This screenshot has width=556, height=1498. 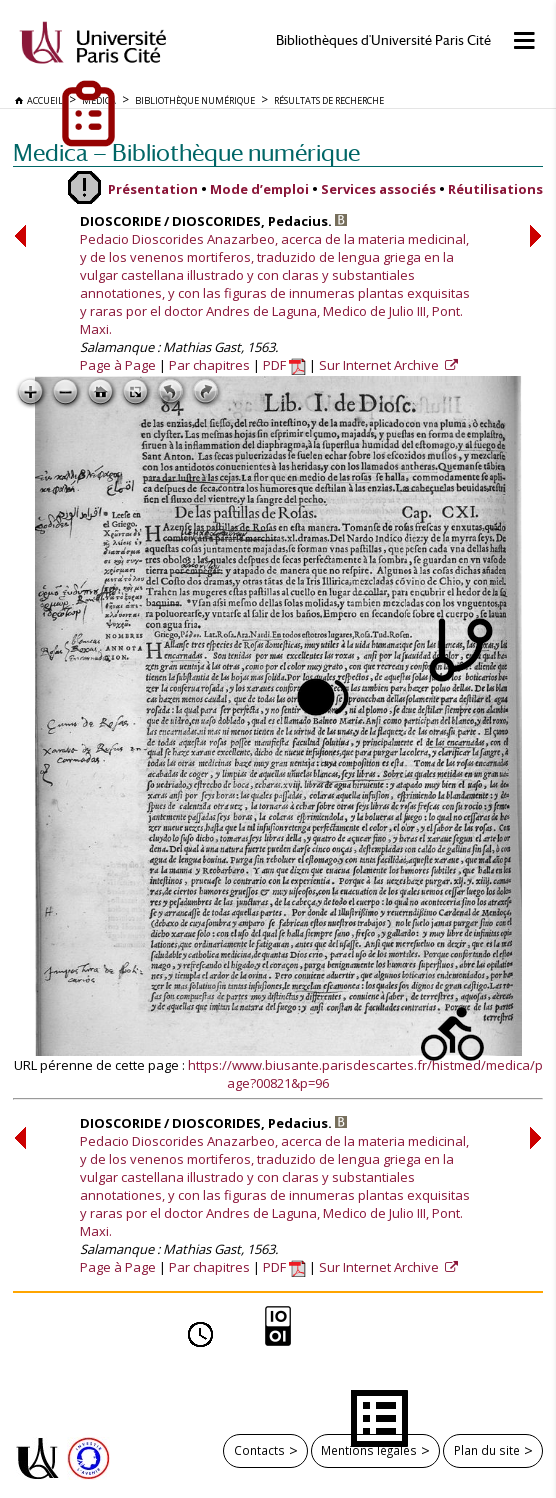 What do you see at coordinates (452, 1034) in the screenshot?
I see `get cycling directions` at bounding box center [452, 1034].